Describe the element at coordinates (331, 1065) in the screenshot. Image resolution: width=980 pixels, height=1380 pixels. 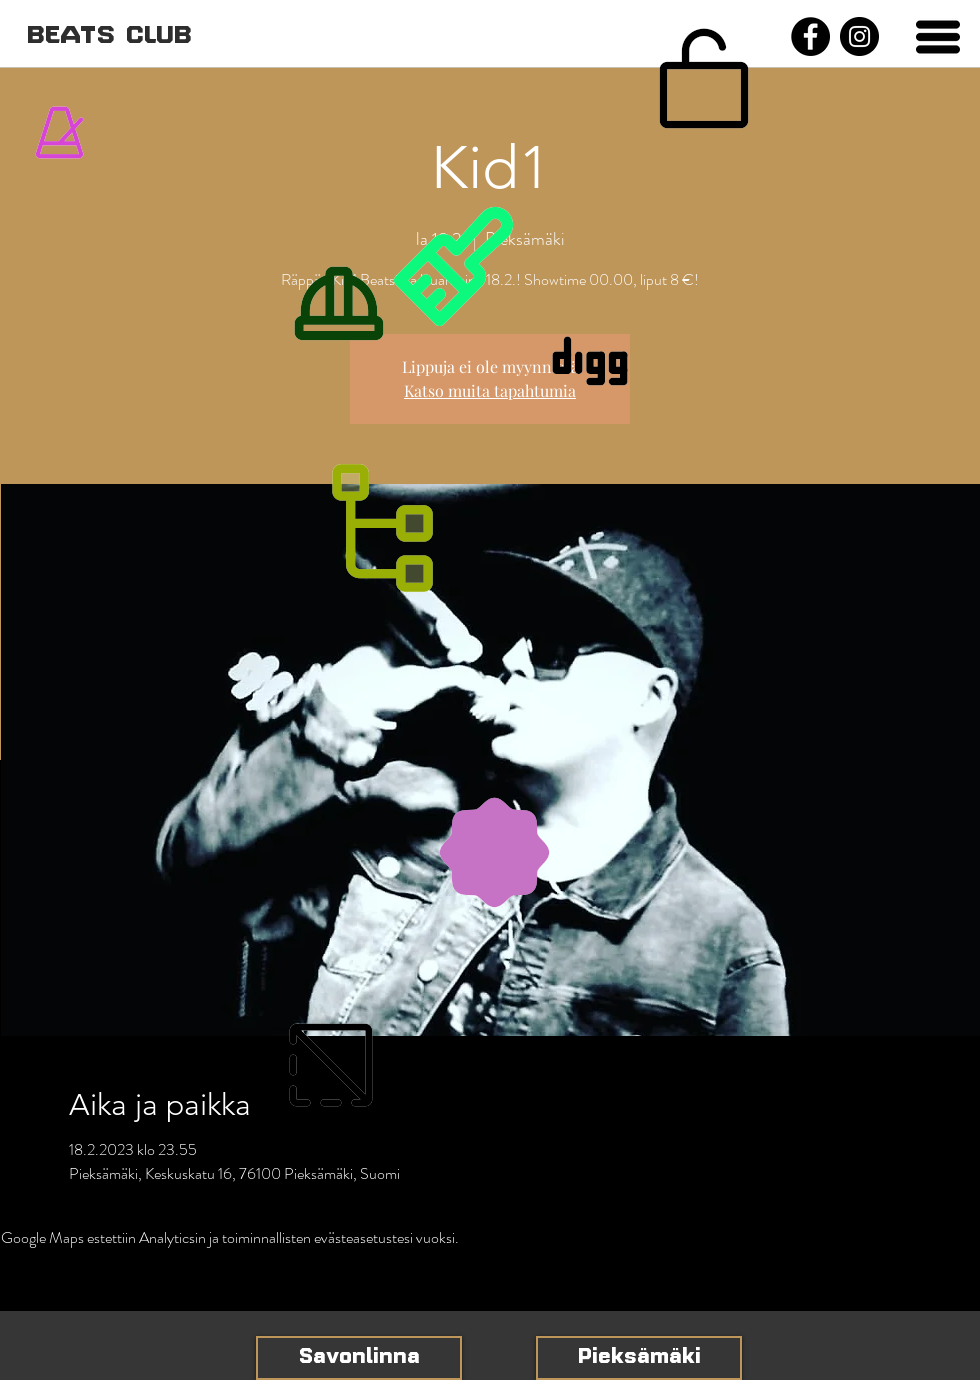
I see `invert current selection` at that location.